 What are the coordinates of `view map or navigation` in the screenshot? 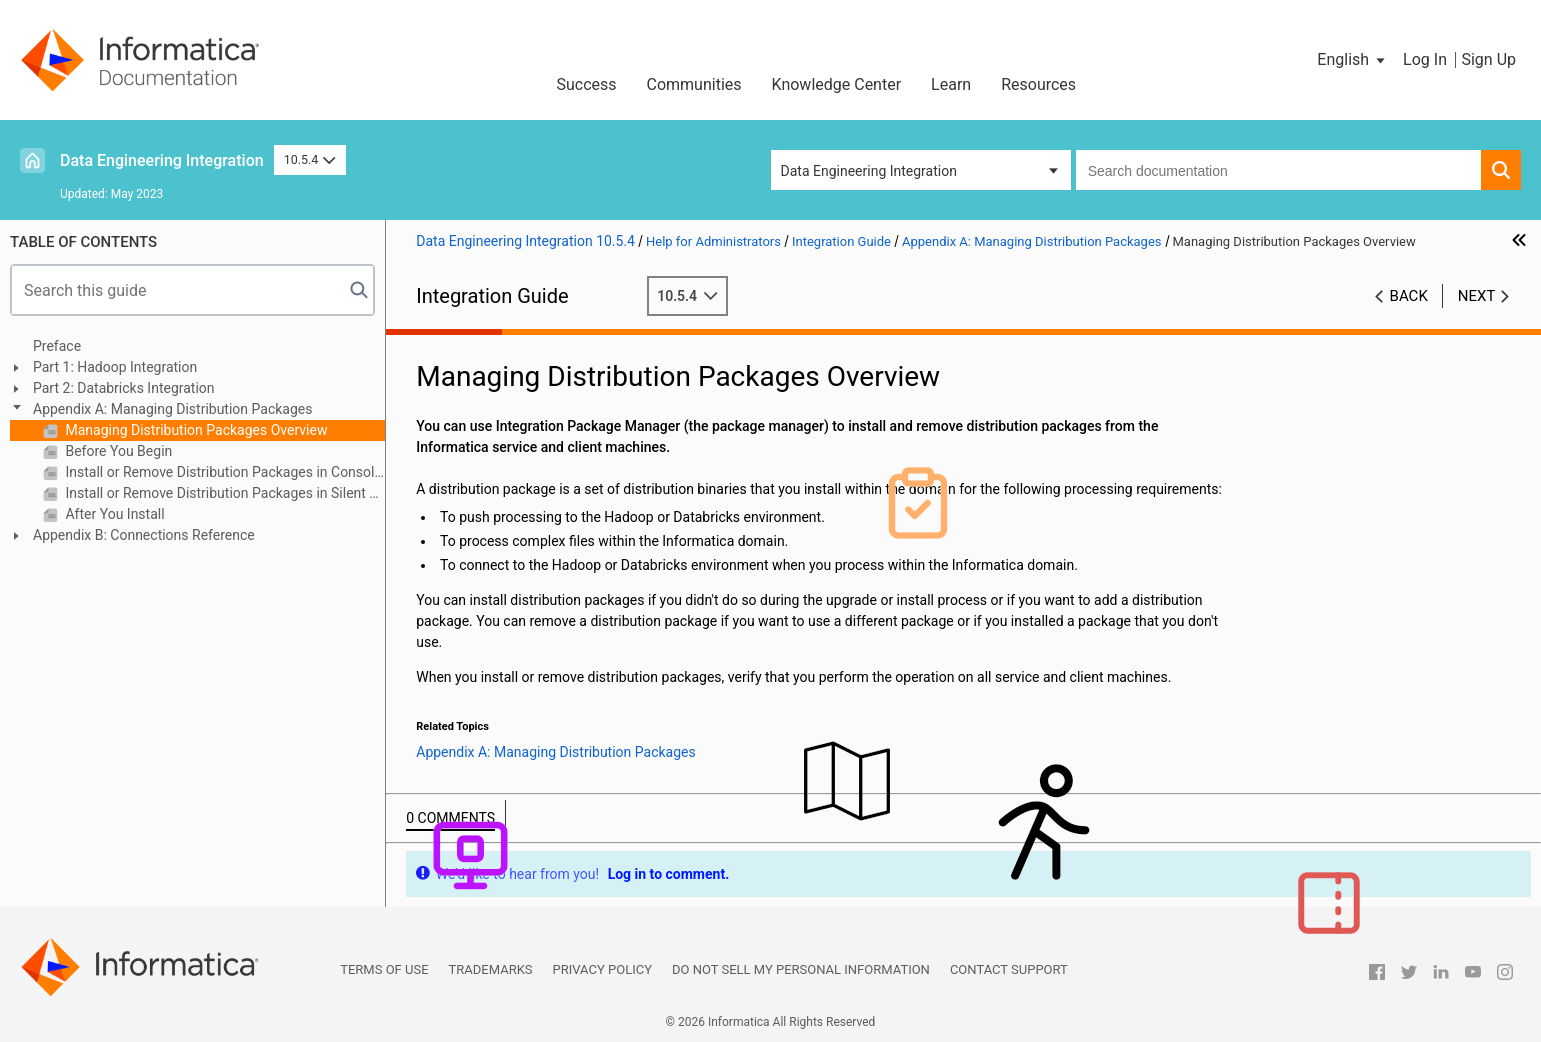 It's located at (847, 781).